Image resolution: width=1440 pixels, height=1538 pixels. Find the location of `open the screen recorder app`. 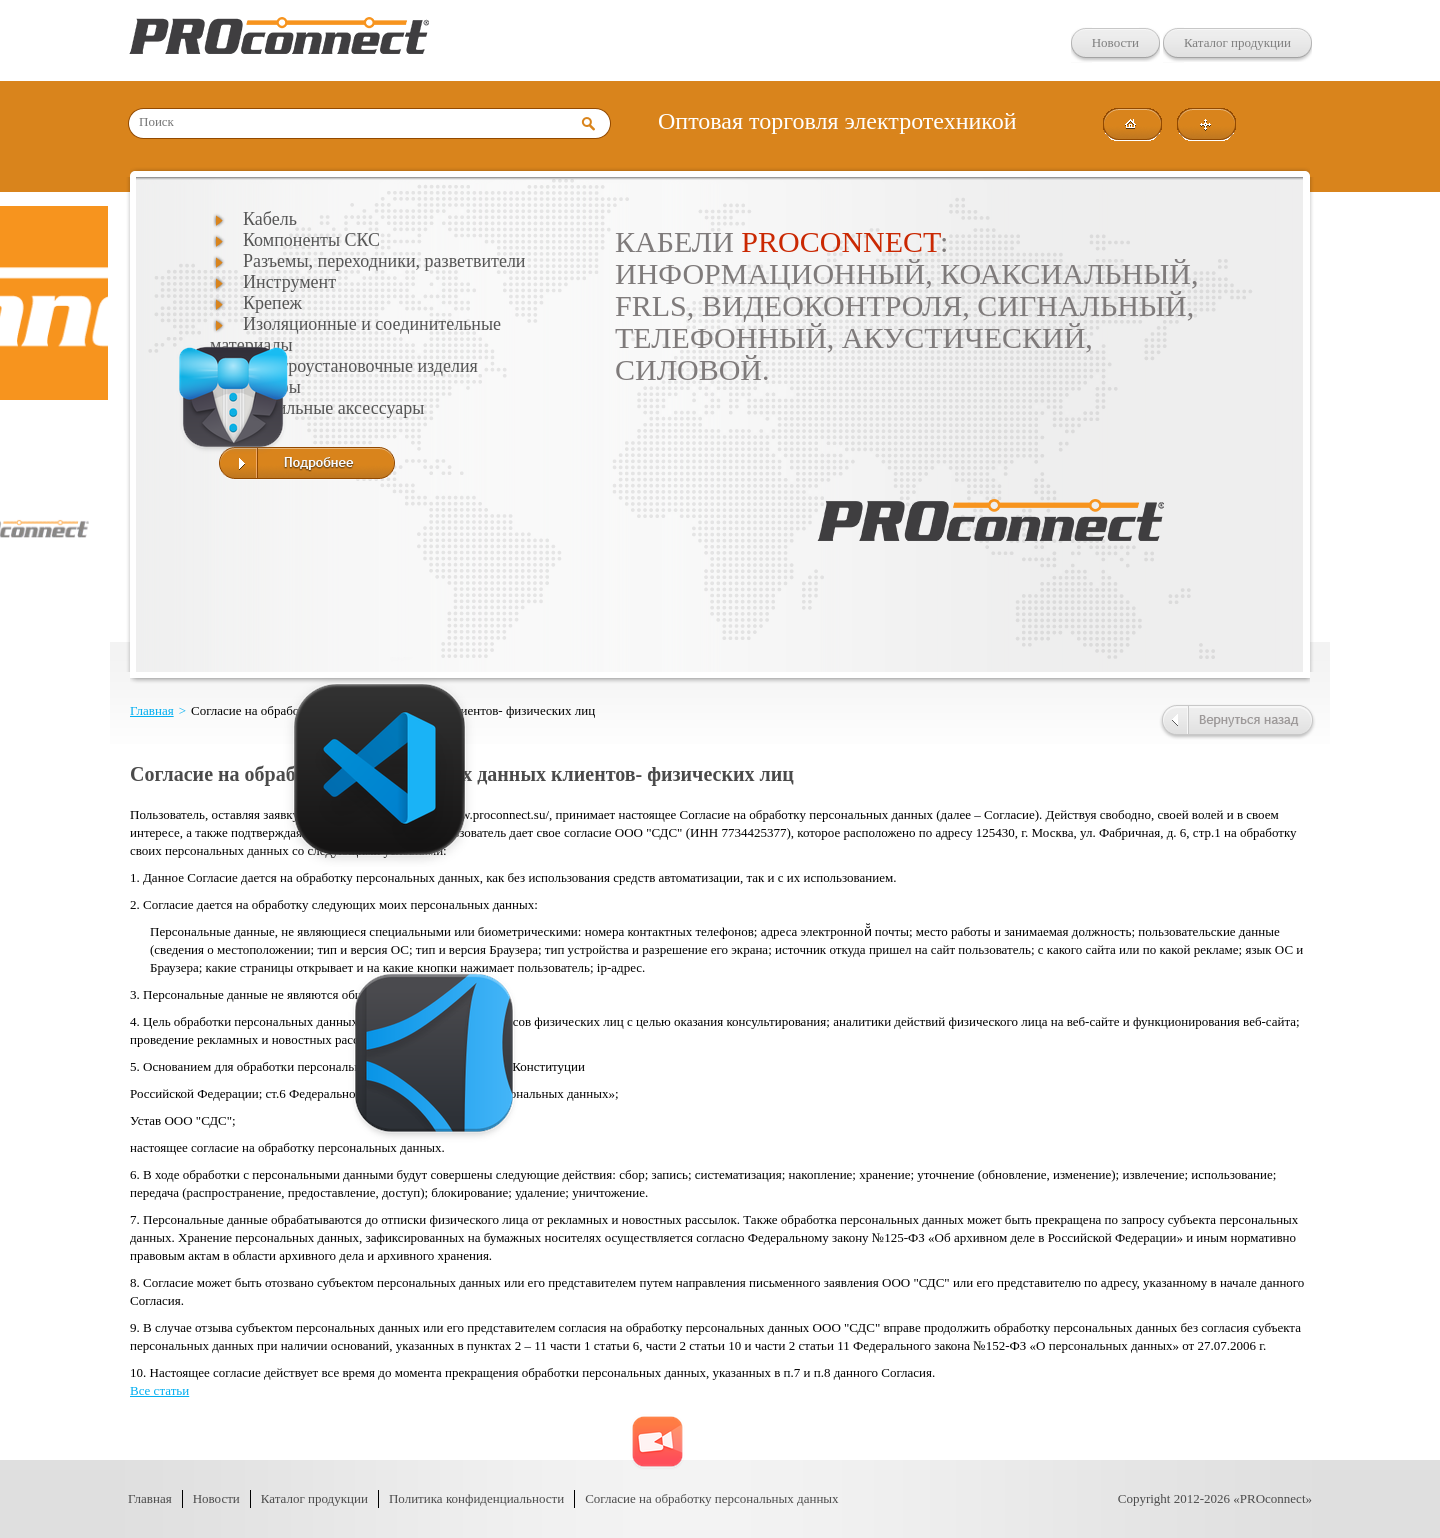

open the screen recorder app is located at coordinates (657, 1441).